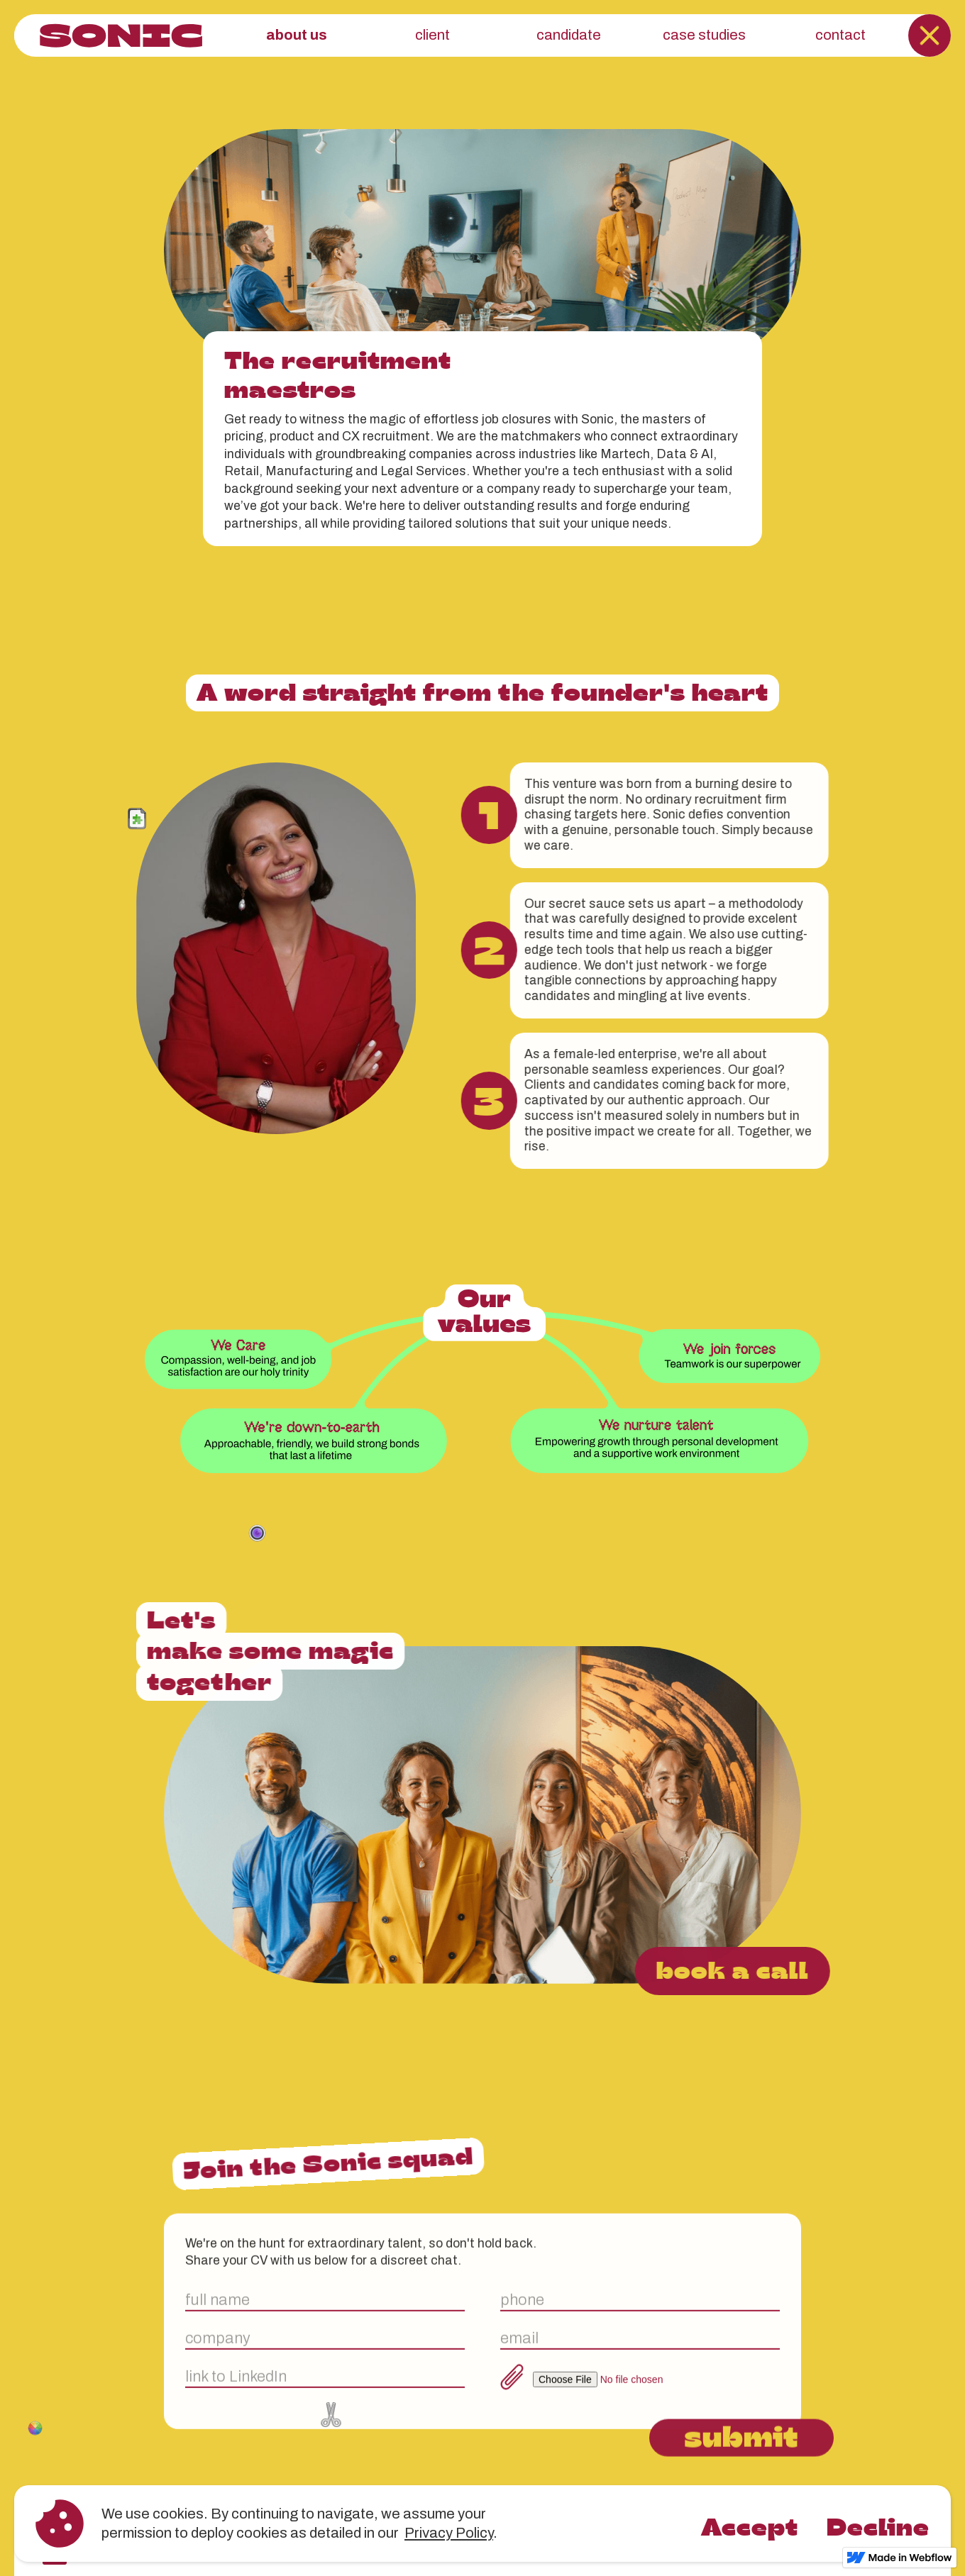 This screenshot has height=2576, width=965. What do you see at coordinates (257, 1533) in the screenshot?
I see `open the camera app` at bounding box center [257, 1533].